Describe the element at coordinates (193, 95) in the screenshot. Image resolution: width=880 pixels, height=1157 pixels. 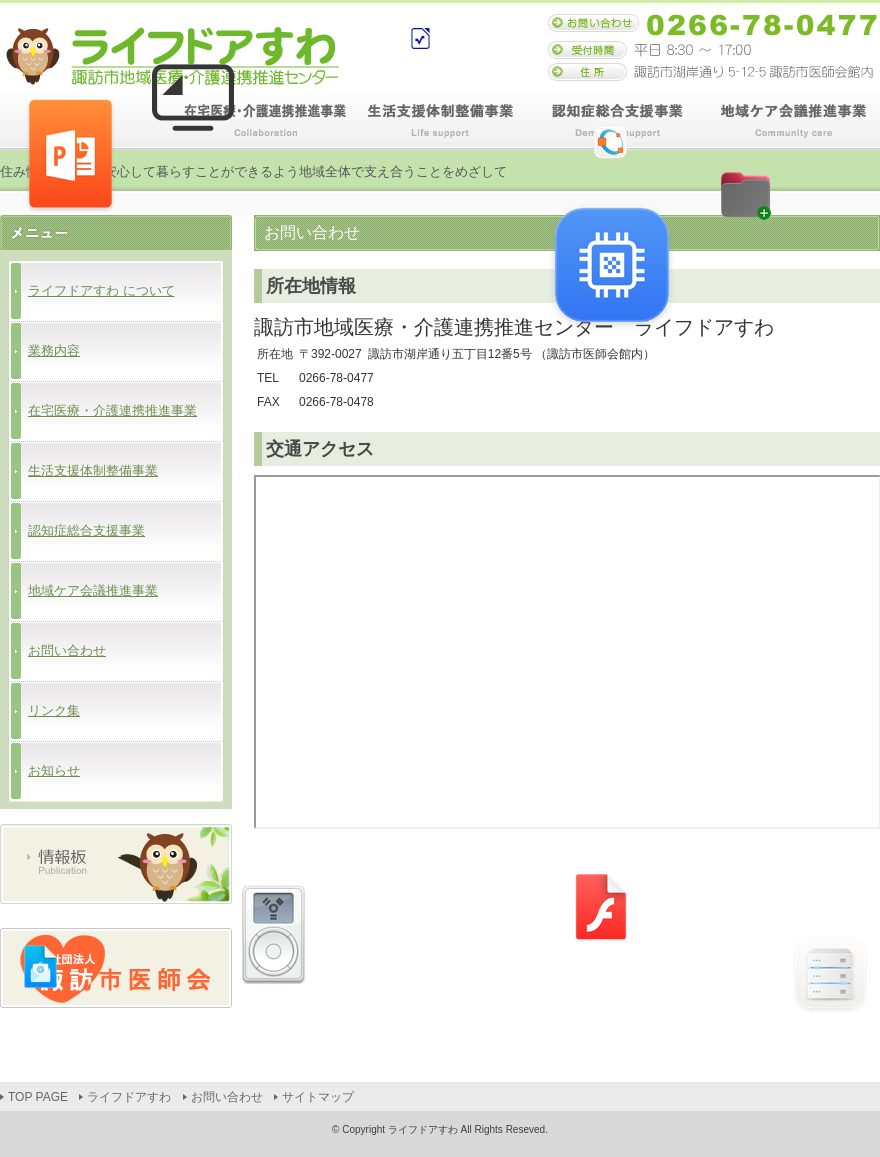
I see `change desktop wallpaper settings` at that location.